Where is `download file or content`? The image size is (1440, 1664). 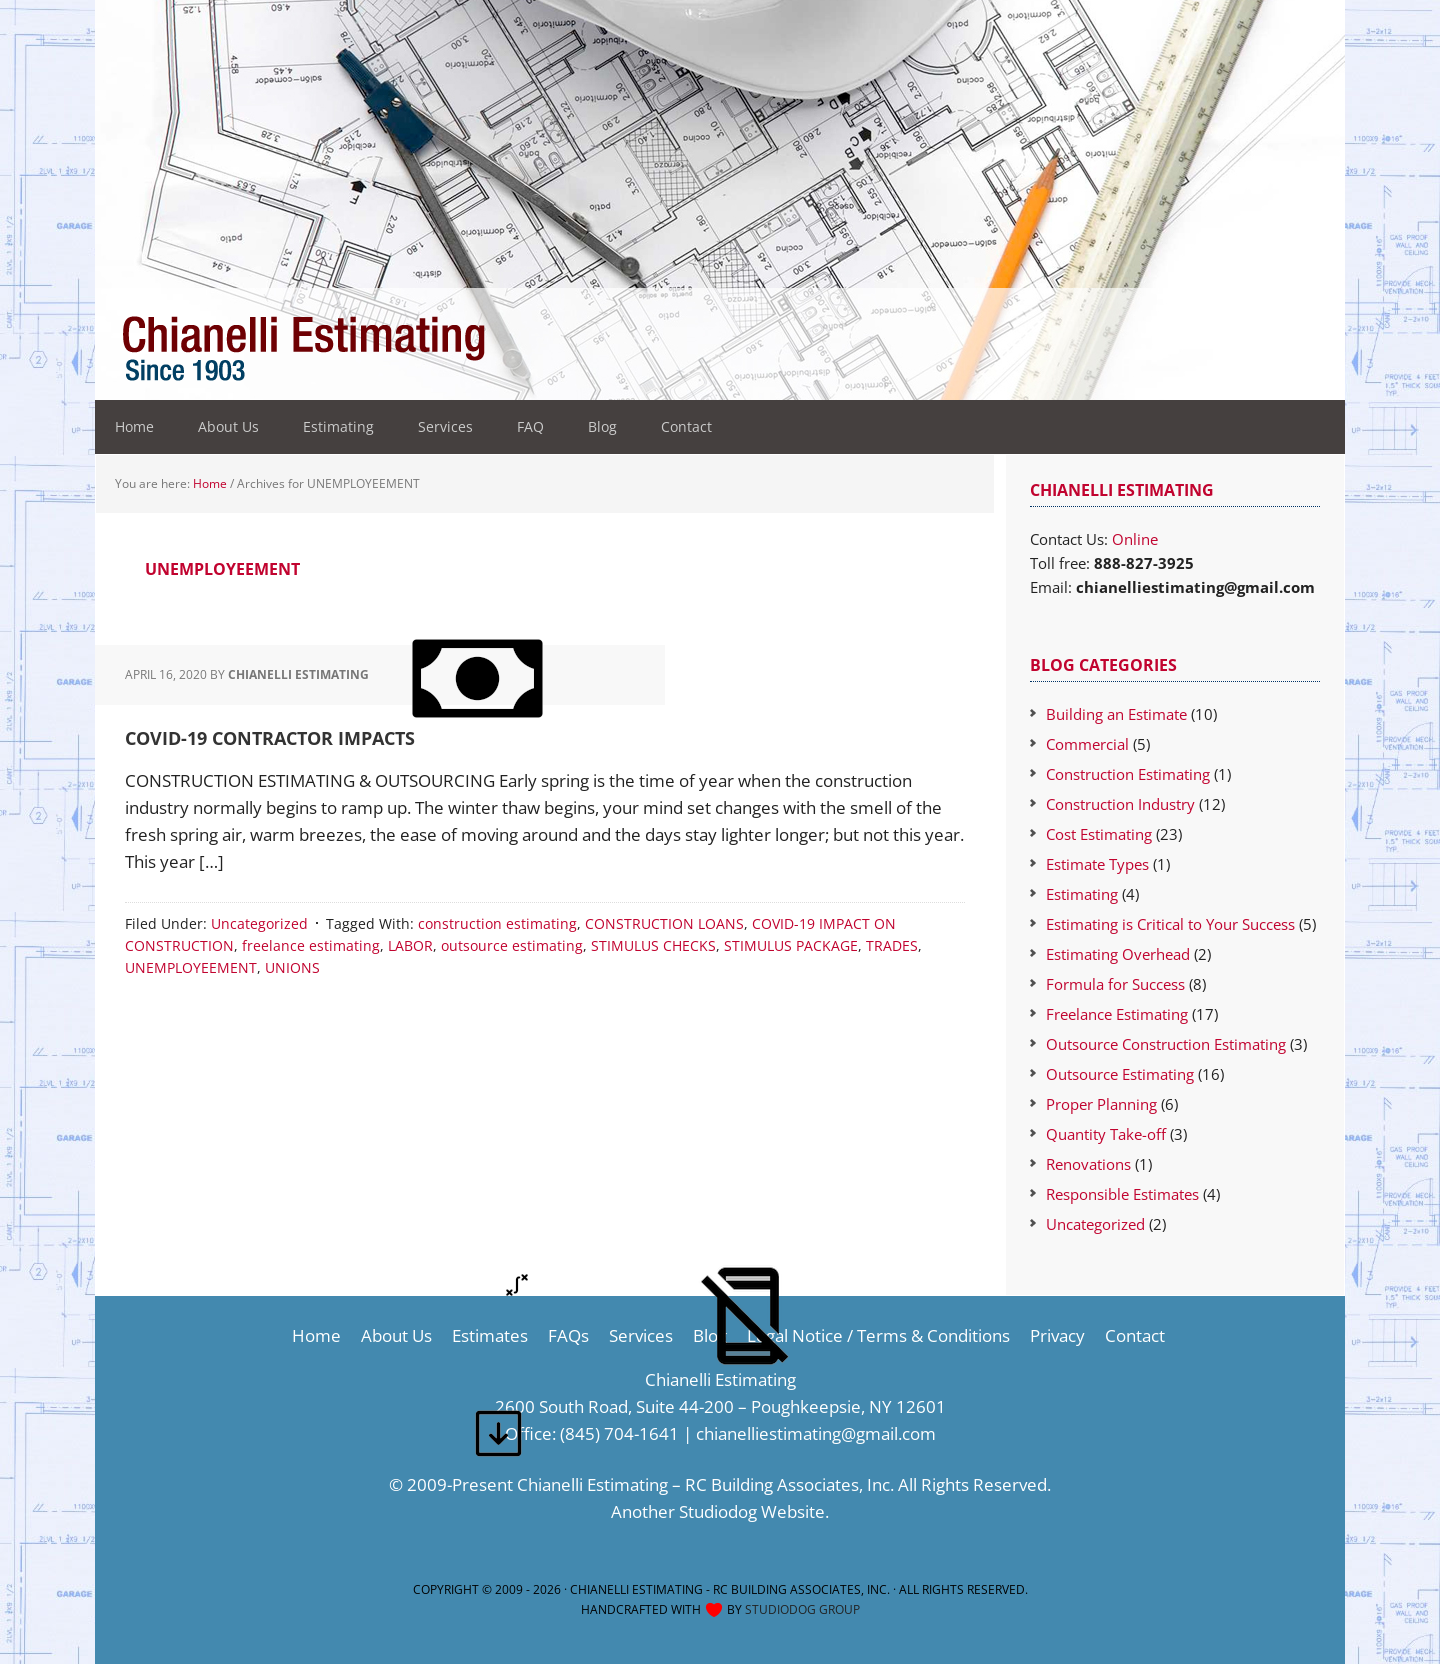
download file or content is located at coordinates (498, 1433).